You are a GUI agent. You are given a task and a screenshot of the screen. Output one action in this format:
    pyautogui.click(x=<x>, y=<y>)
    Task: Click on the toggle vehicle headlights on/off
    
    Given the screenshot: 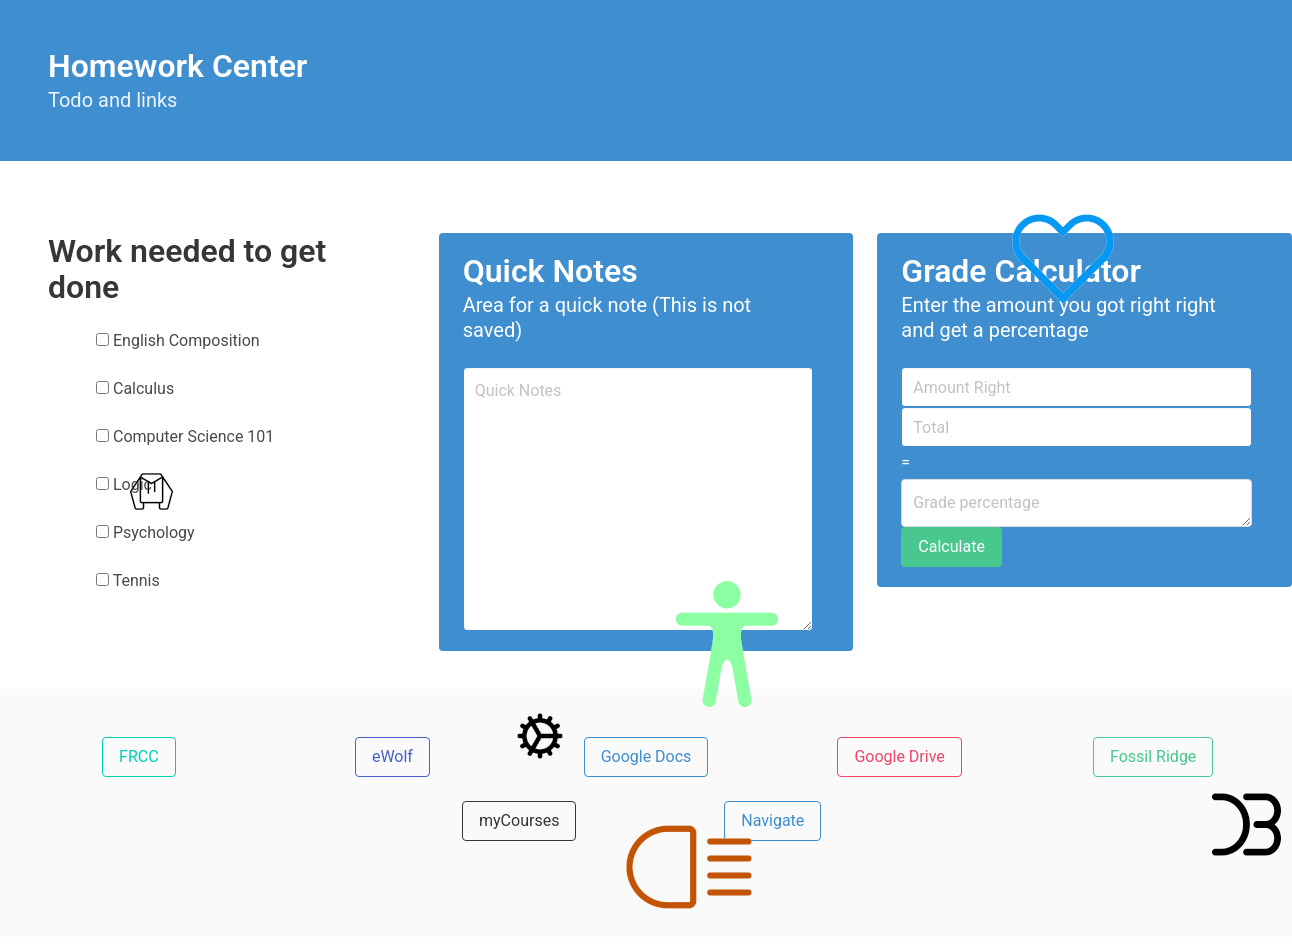 What is the action you would take?
    pyautogui.click(x=689, y=867)
    